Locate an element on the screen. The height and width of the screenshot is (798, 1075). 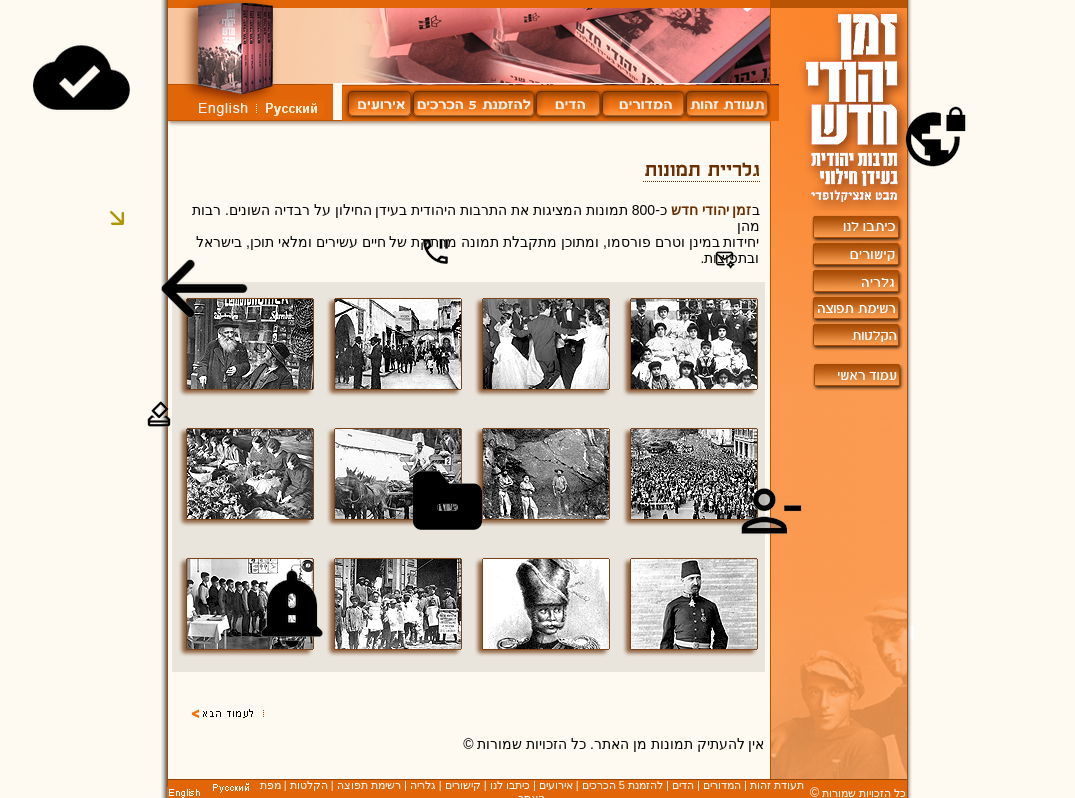
important notification requiring attention is located at coordinates (292, 608).